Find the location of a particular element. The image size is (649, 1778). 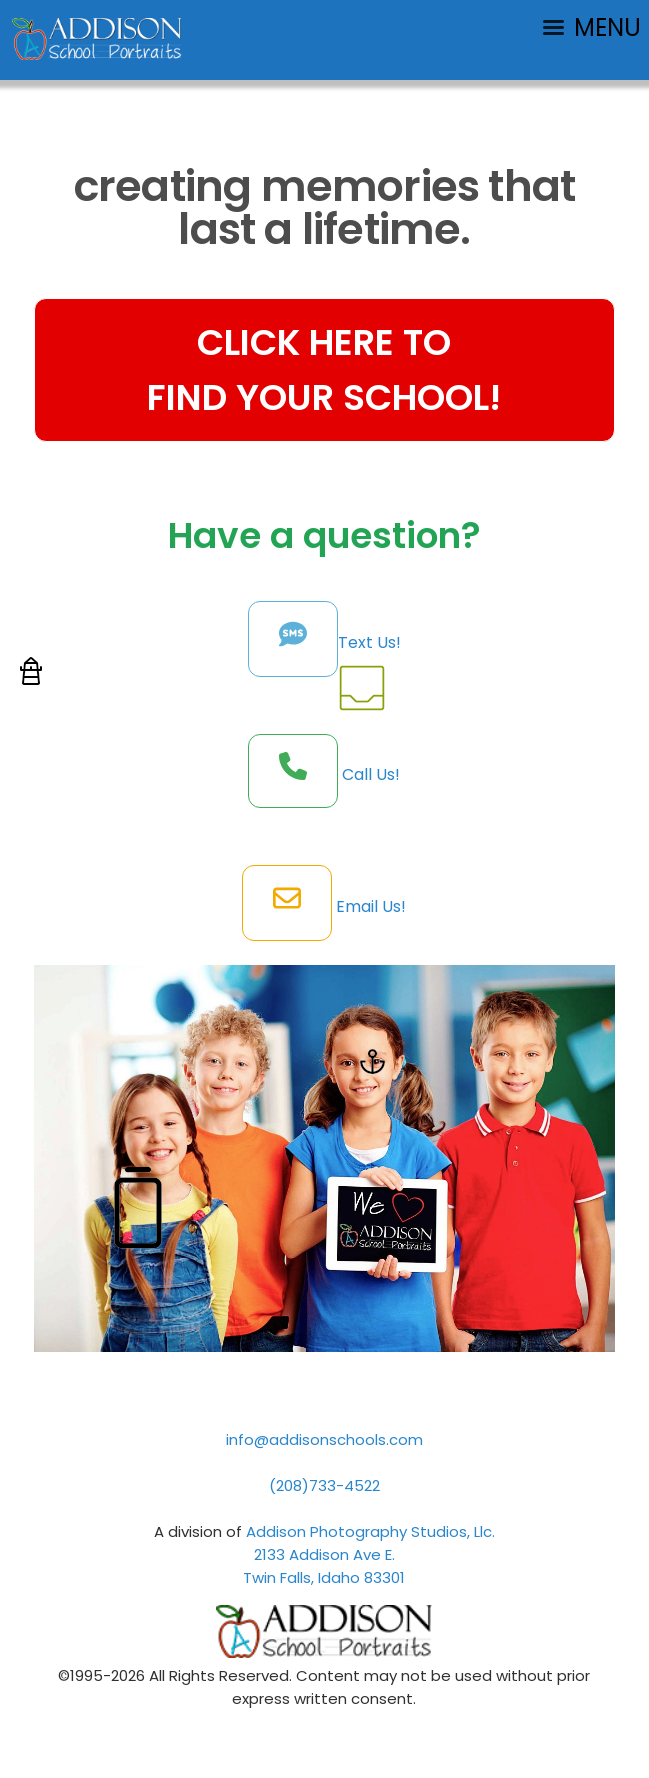

access website accessibility or performance insights is located at coordinates (31, 672).